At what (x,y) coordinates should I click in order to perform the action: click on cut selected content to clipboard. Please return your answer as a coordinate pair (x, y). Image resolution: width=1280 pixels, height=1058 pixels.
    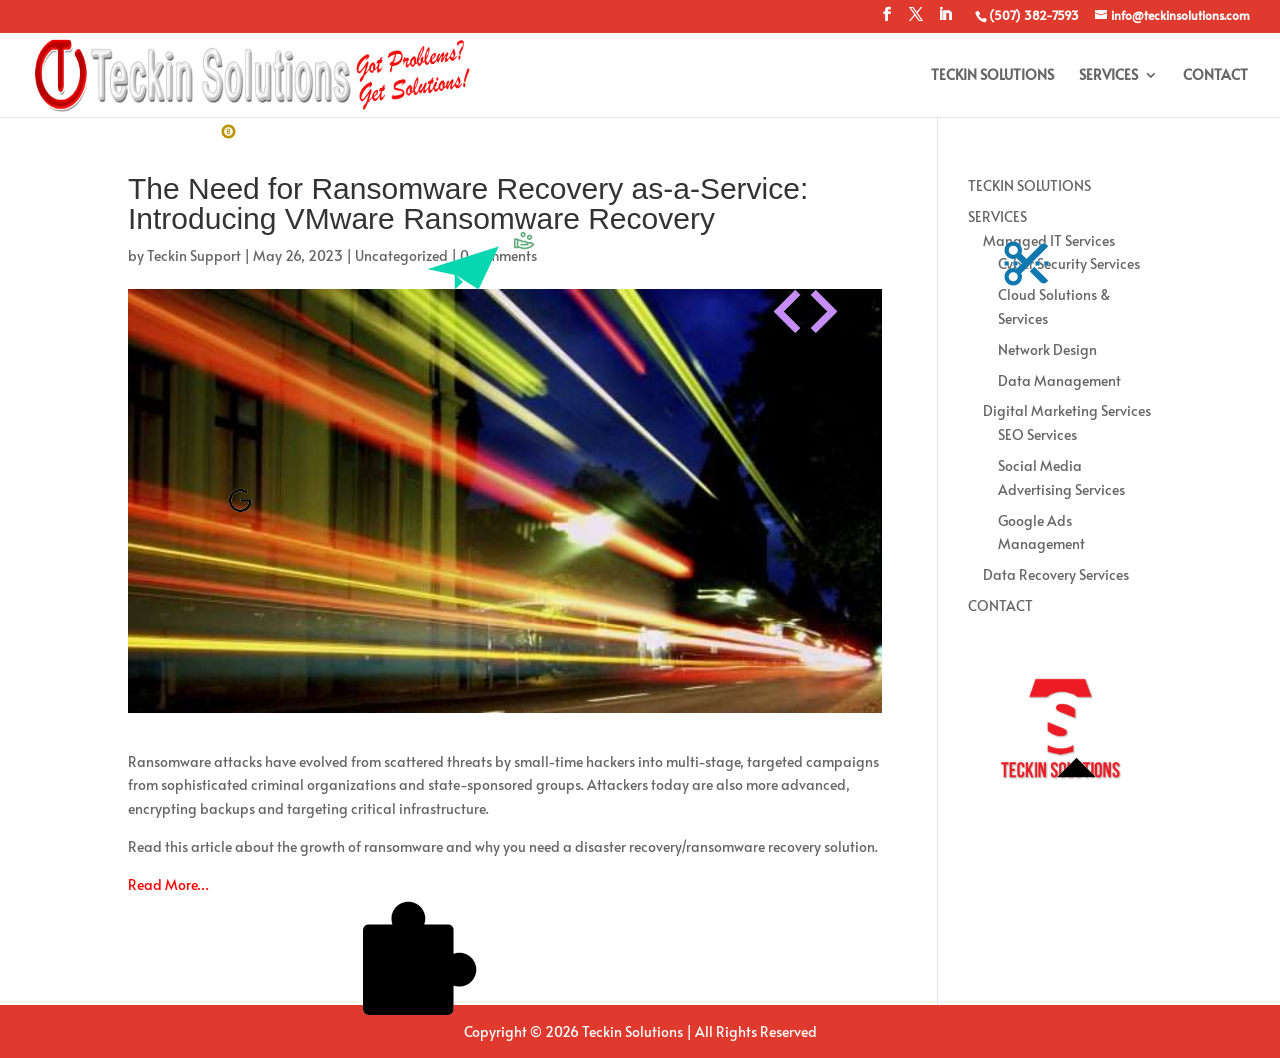
    Looking at the image, I should click on (1026, 263).